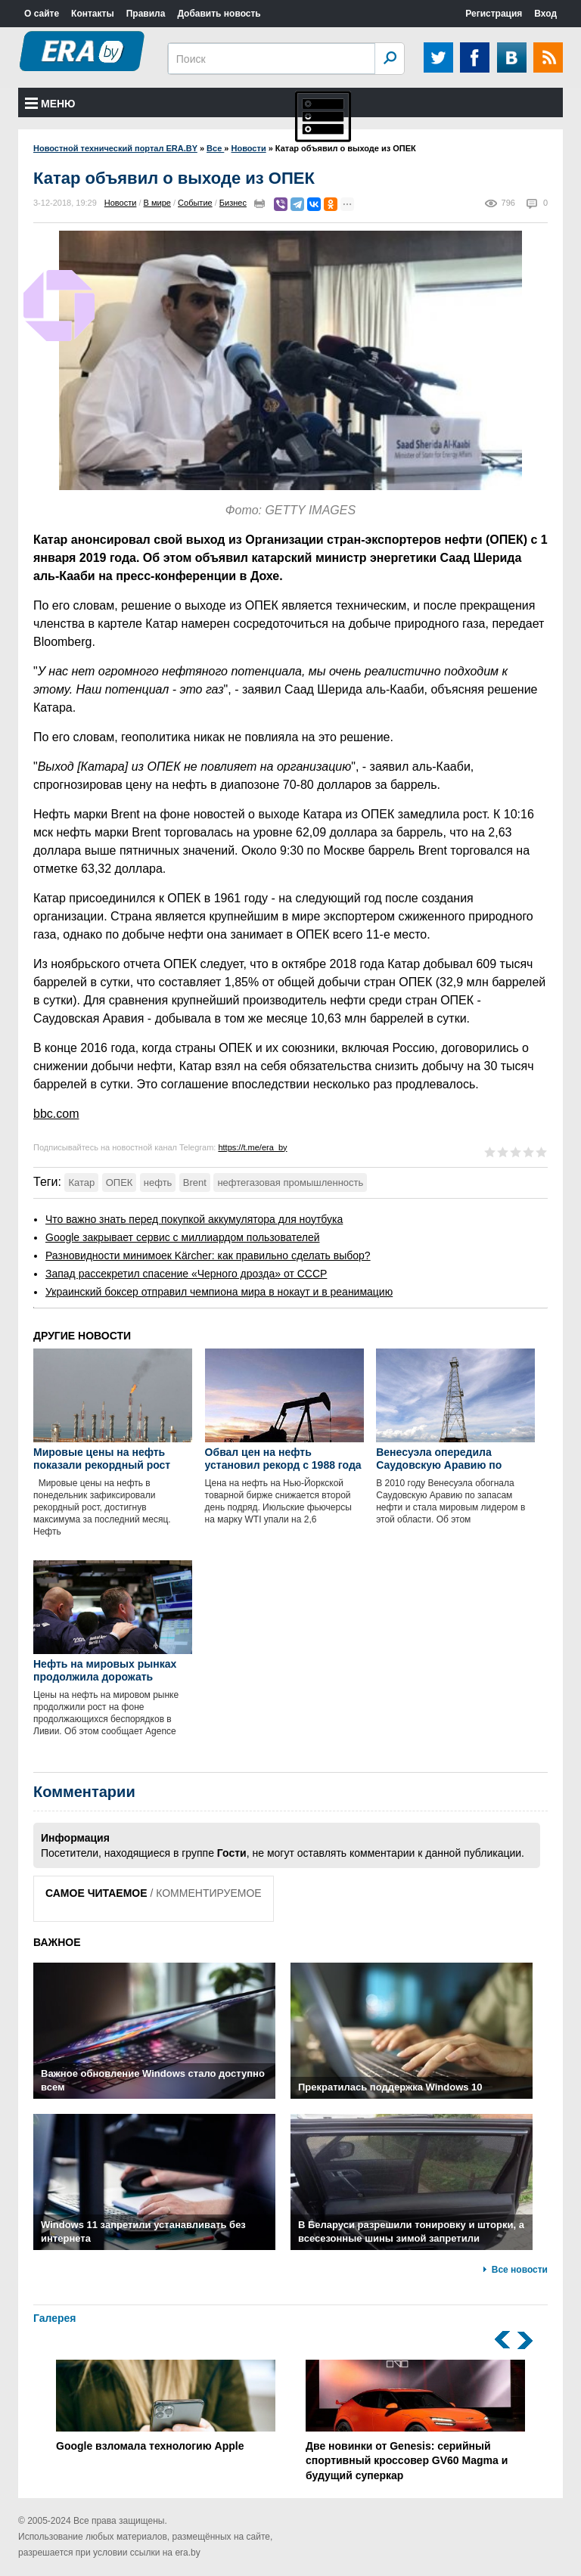 The height and width of the screenshot is (2576, 581). Describe the element at coordinates (59, 306) in the screenshot. I see `open the Chase banking app` at that location.